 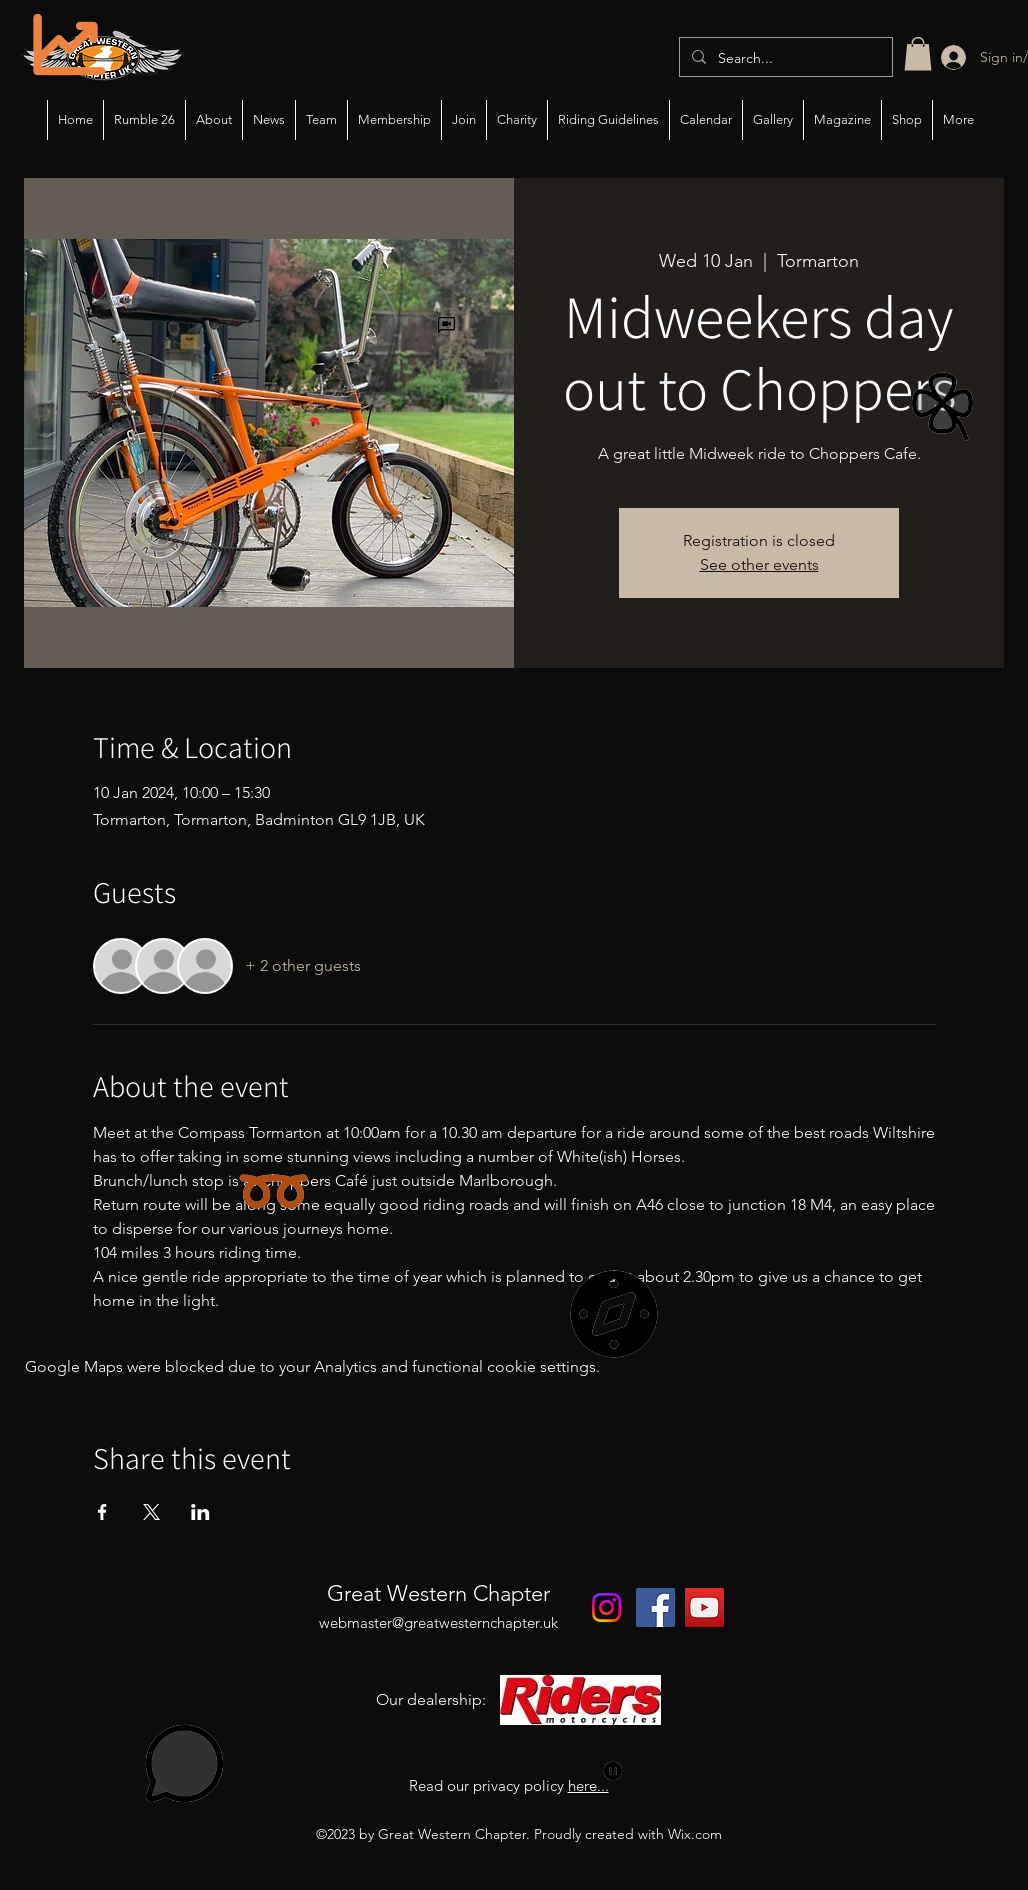 I want to click on view analytics or performance metrics, so click(x=69, y=44).